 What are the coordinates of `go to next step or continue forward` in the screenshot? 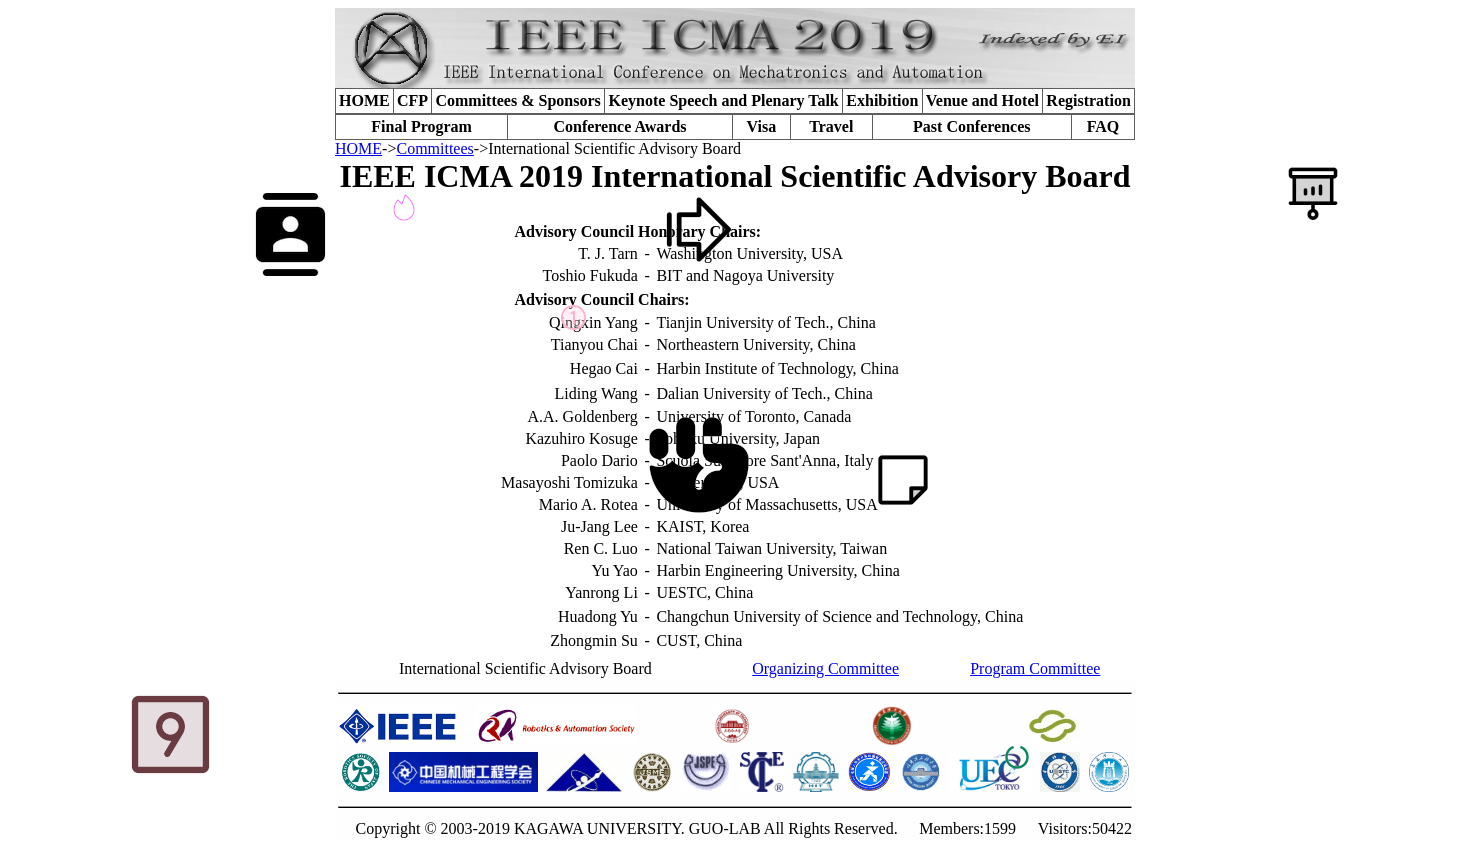 It's located at (696, 229).